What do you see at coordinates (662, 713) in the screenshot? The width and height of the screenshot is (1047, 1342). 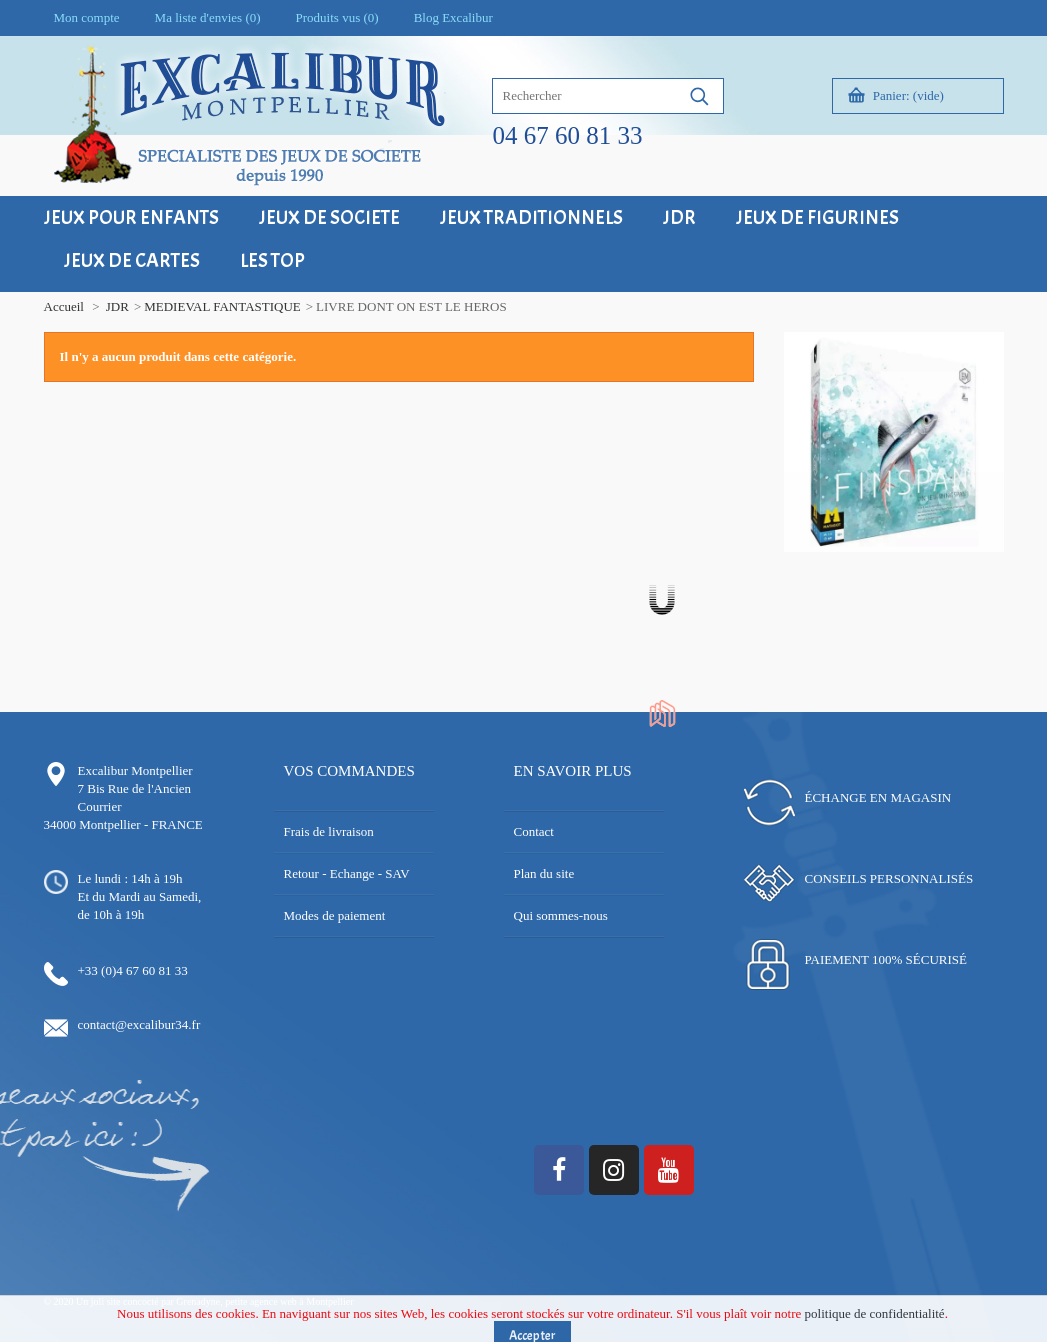 I see `nhost backend-as-a-service platform logo` at bounding box center [662, 713].